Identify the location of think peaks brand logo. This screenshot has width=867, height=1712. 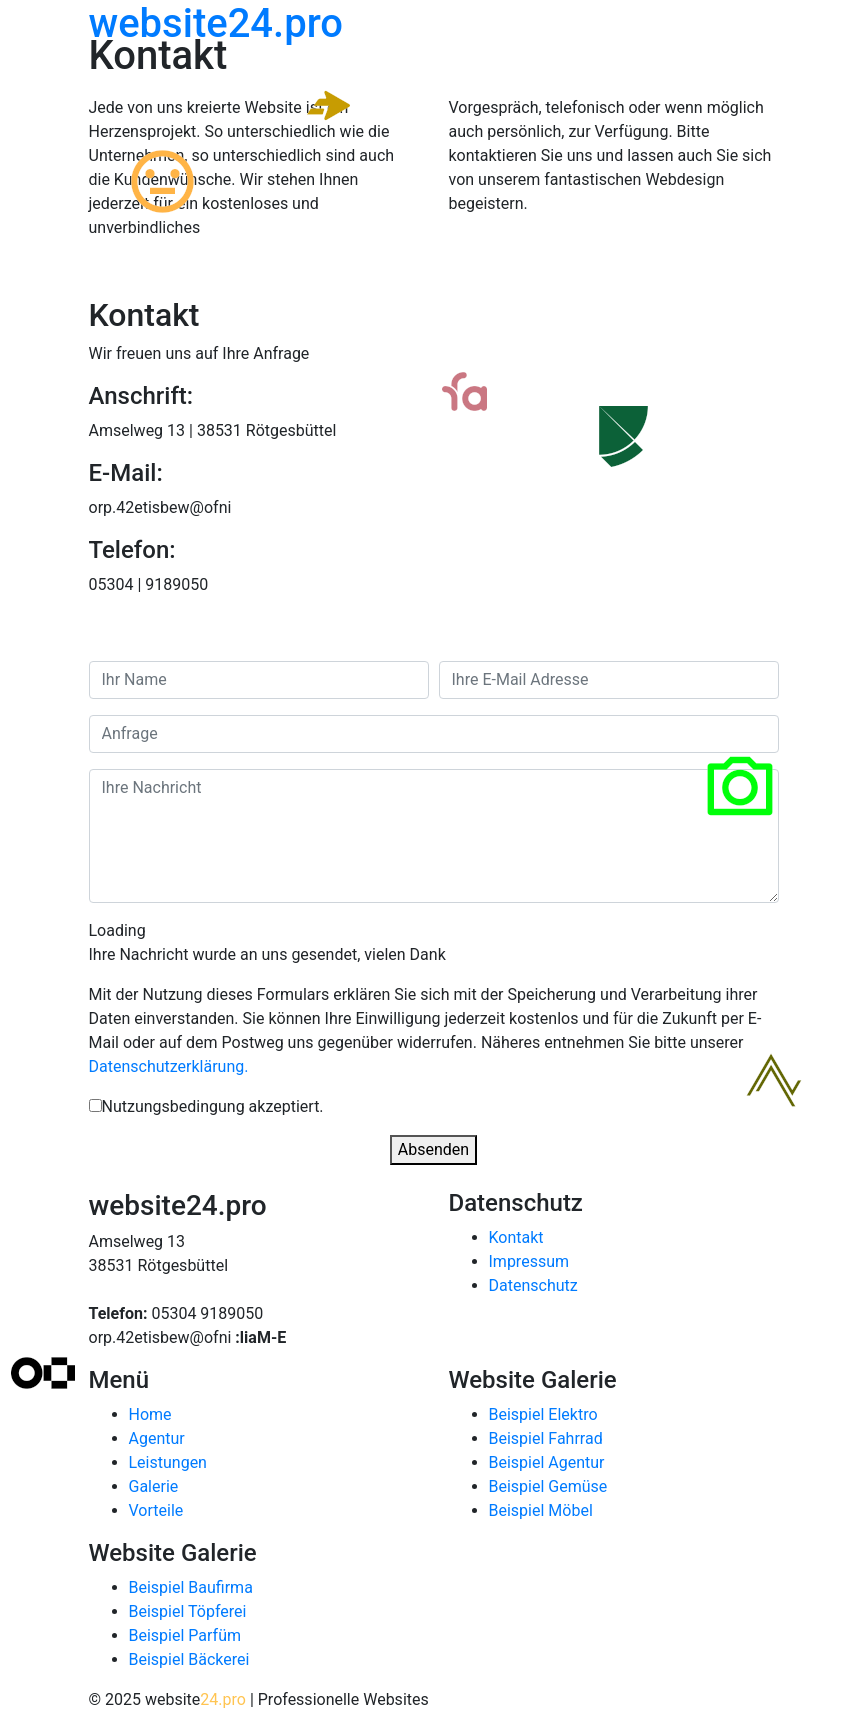
(774, 1080).